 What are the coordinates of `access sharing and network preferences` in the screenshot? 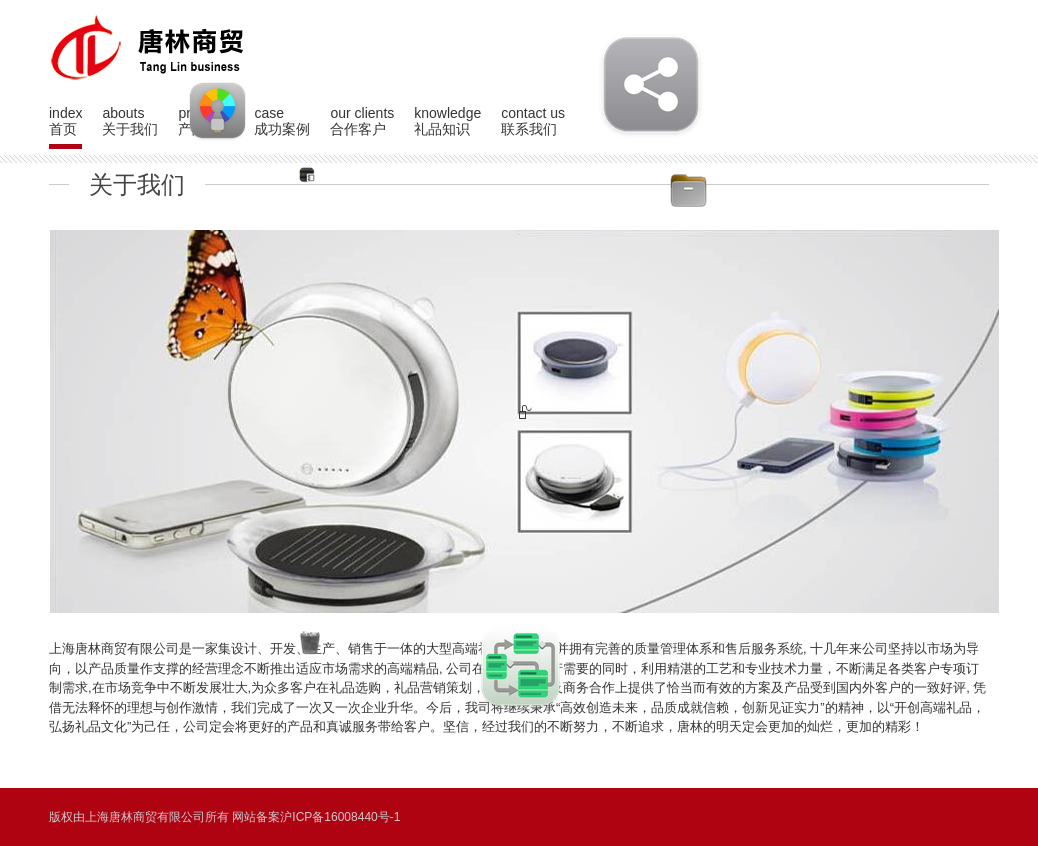 It's located at (651, 86).